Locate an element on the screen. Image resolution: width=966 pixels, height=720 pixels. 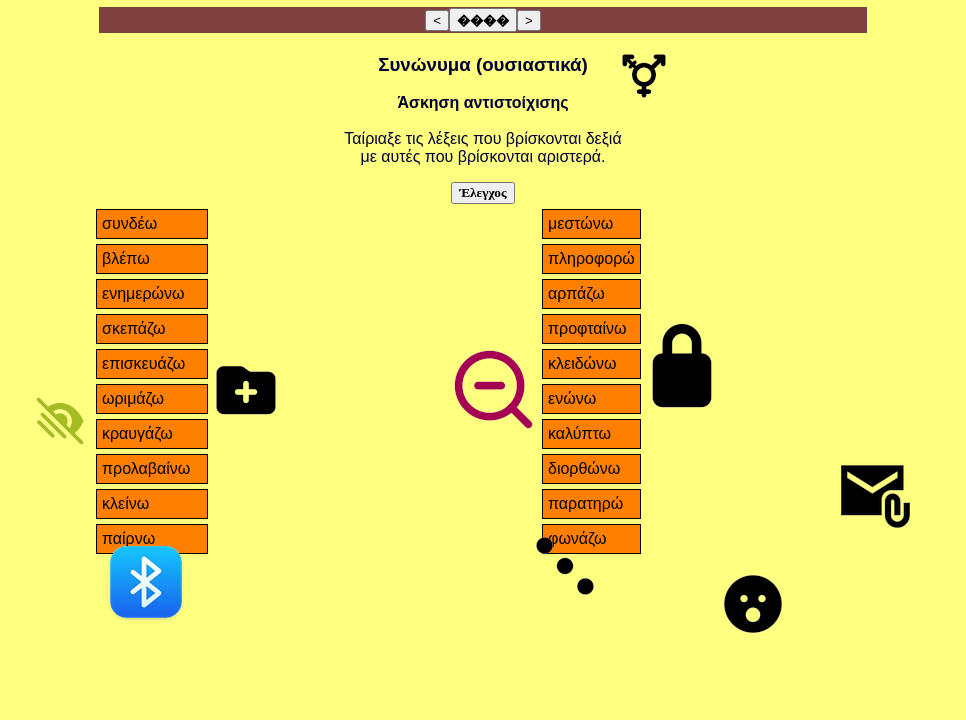
create a new folder is located at coordinates (246, 392).